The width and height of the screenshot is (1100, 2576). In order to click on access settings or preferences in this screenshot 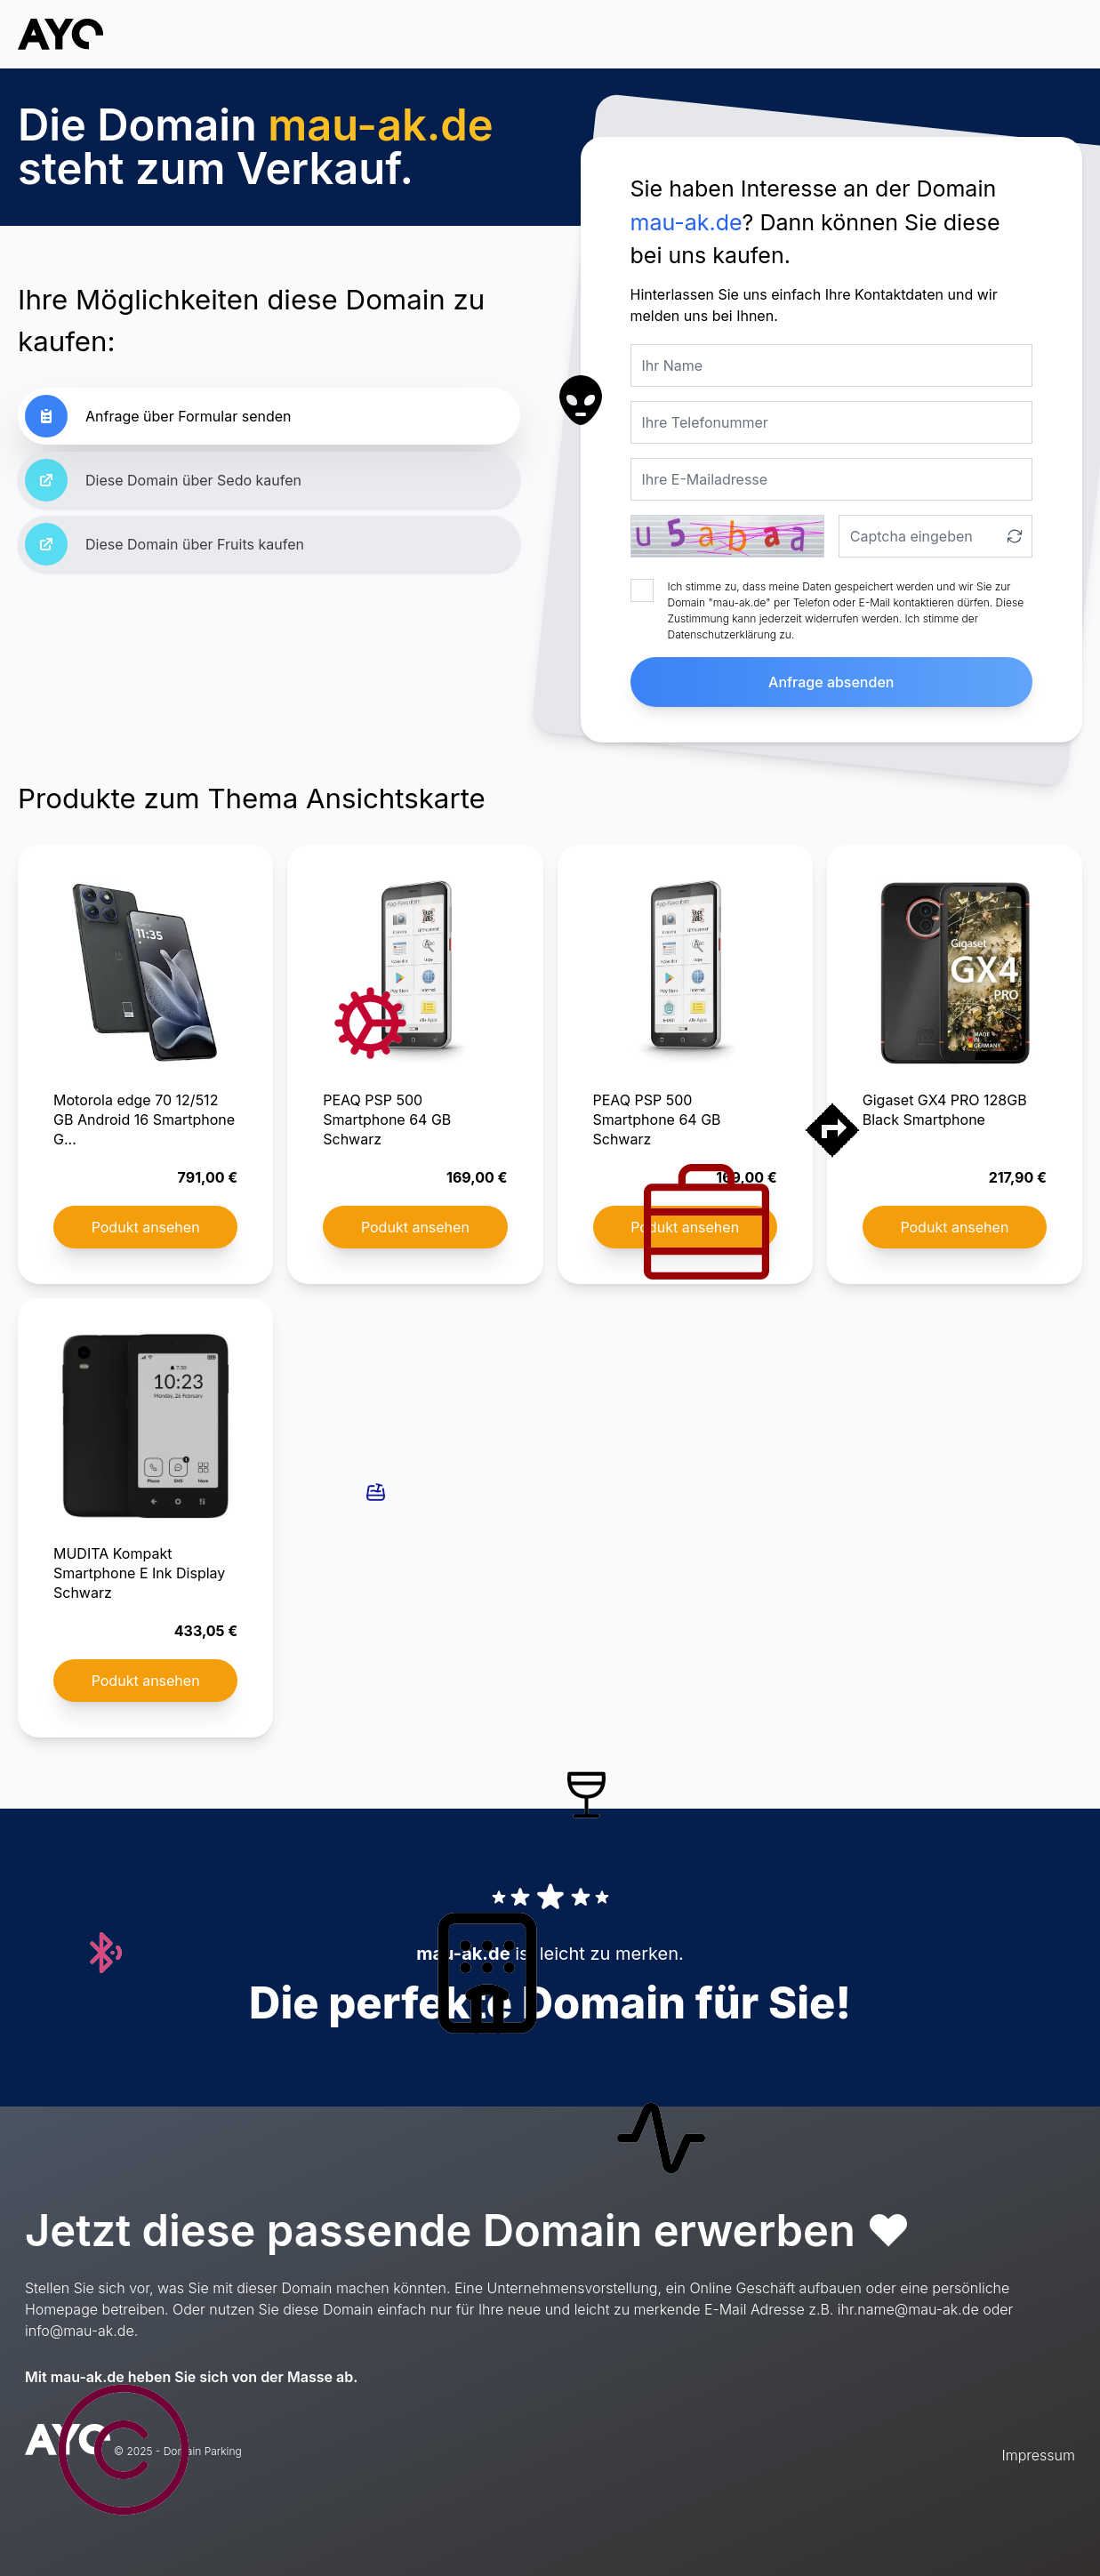, I will do `click(370, 1023)`.